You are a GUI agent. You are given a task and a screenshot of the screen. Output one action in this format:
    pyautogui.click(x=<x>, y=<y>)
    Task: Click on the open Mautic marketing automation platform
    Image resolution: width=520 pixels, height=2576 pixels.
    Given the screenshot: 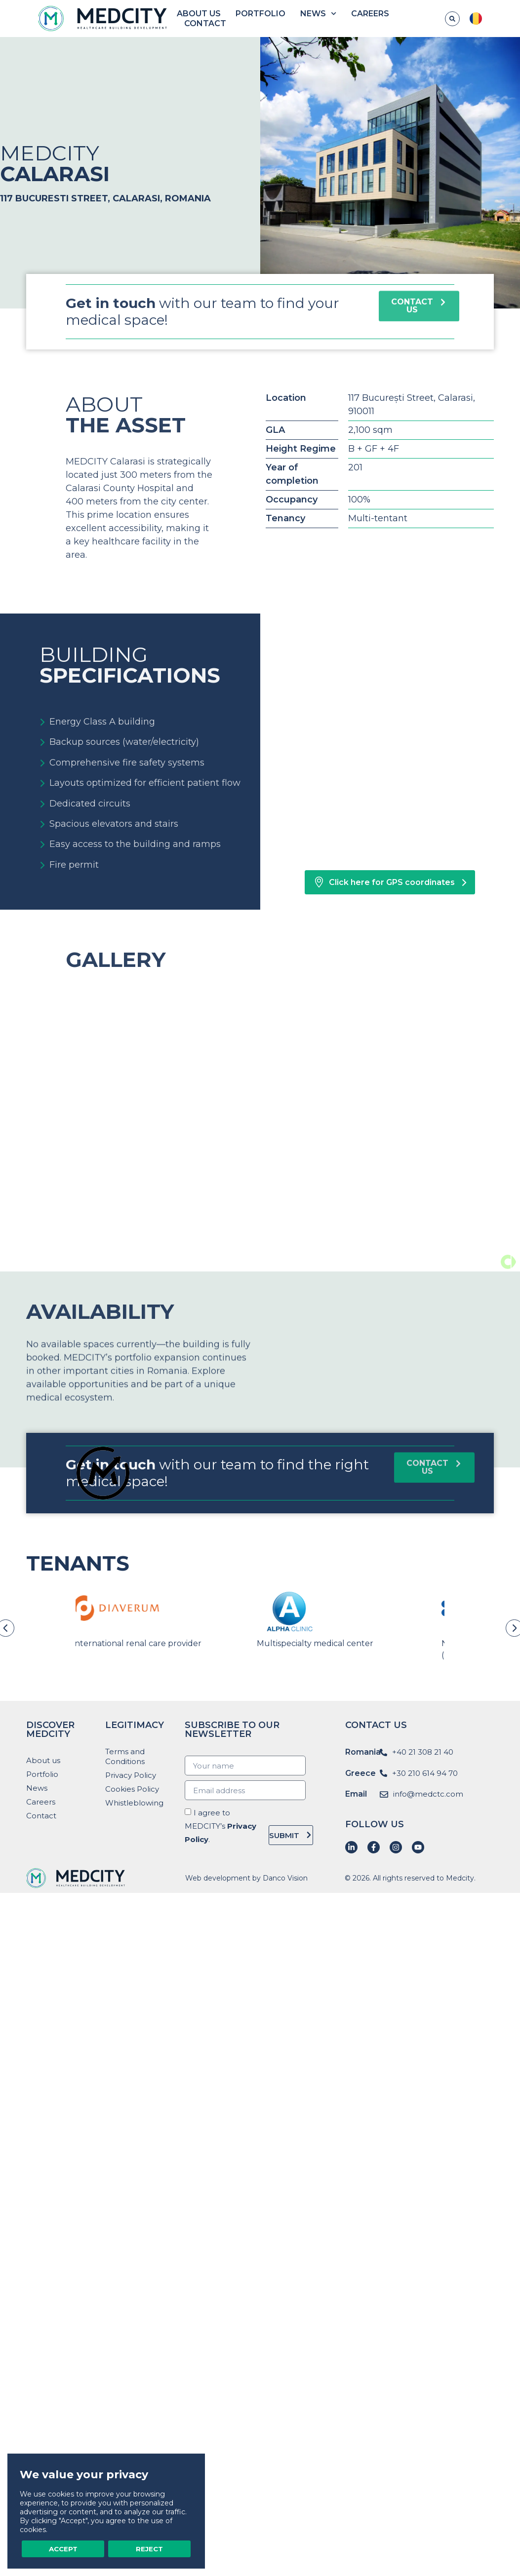 What is the action you would take?
    pyautogui.click(x=103, y=1473)
    